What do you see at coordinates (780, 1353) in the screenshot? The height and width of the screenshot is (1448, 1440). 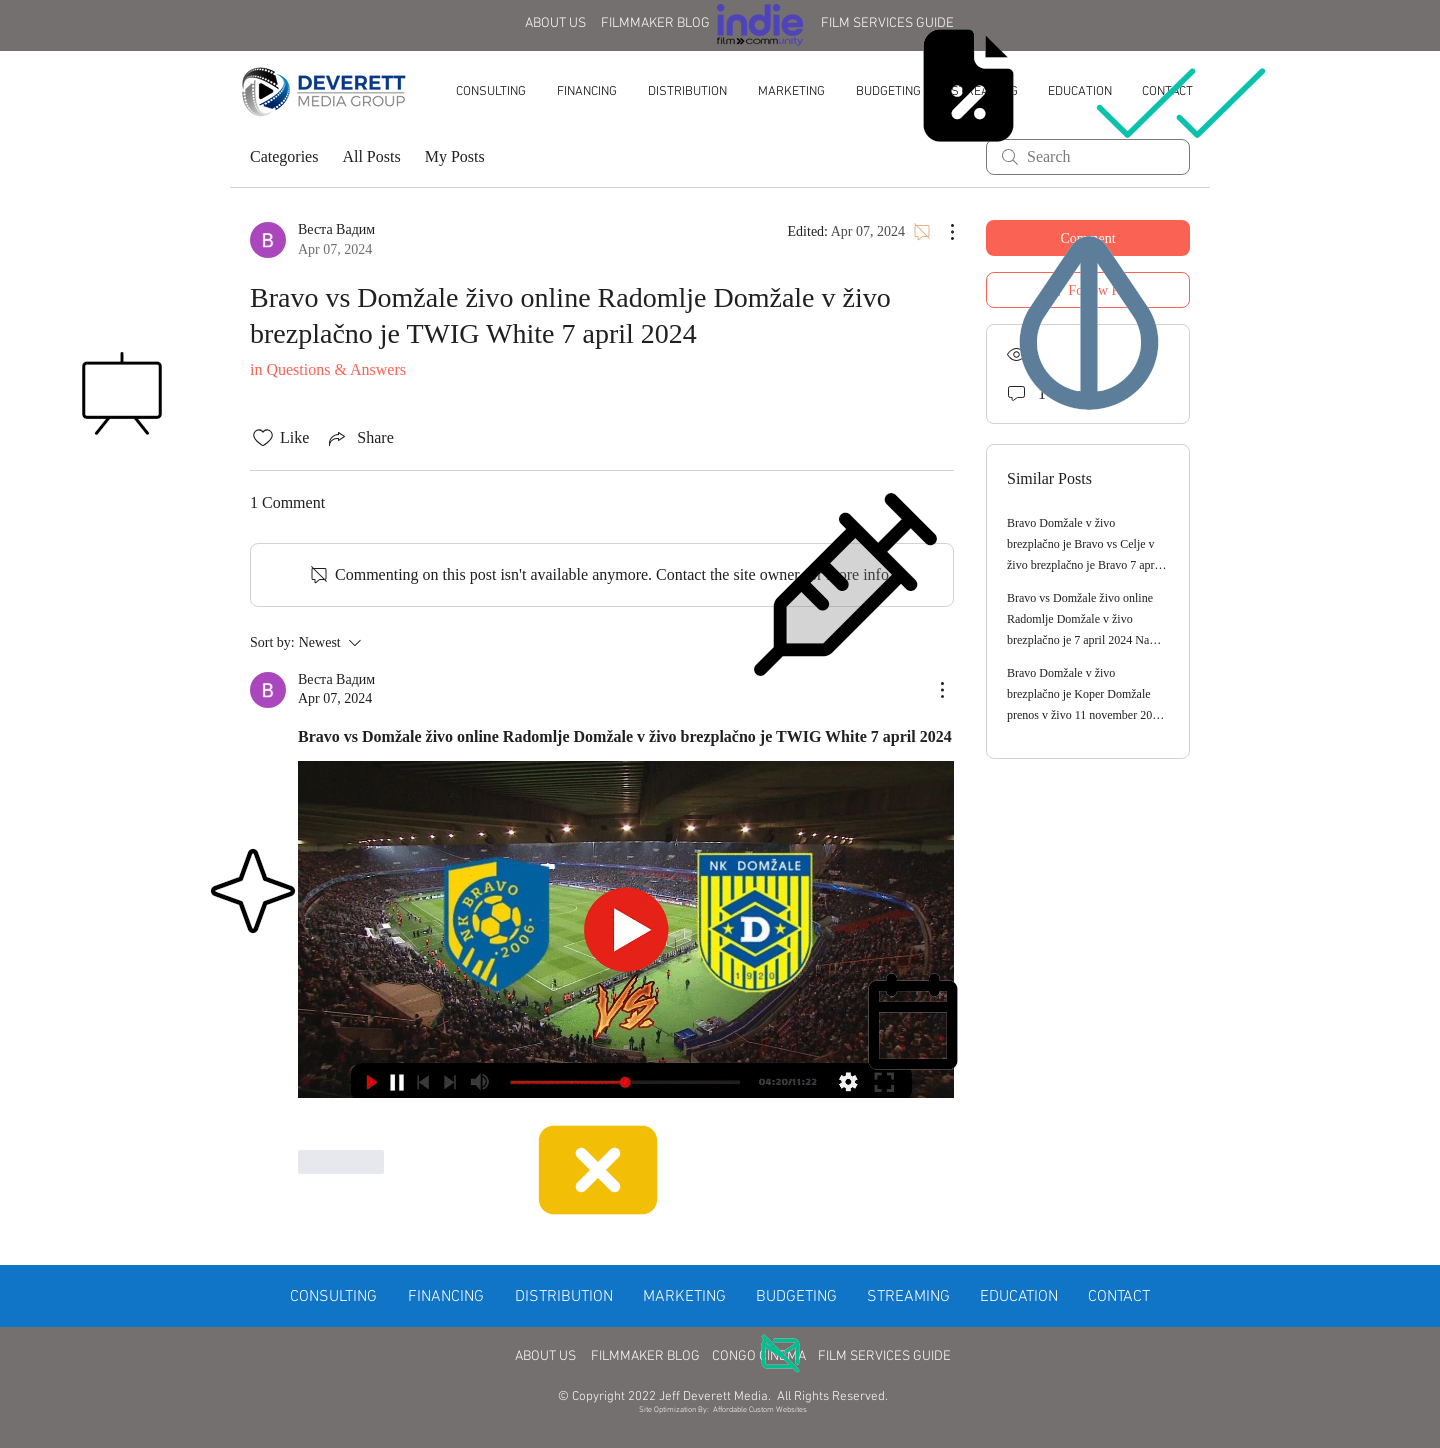 I see `email notifications disabled` at bounding box center [780, 1353].